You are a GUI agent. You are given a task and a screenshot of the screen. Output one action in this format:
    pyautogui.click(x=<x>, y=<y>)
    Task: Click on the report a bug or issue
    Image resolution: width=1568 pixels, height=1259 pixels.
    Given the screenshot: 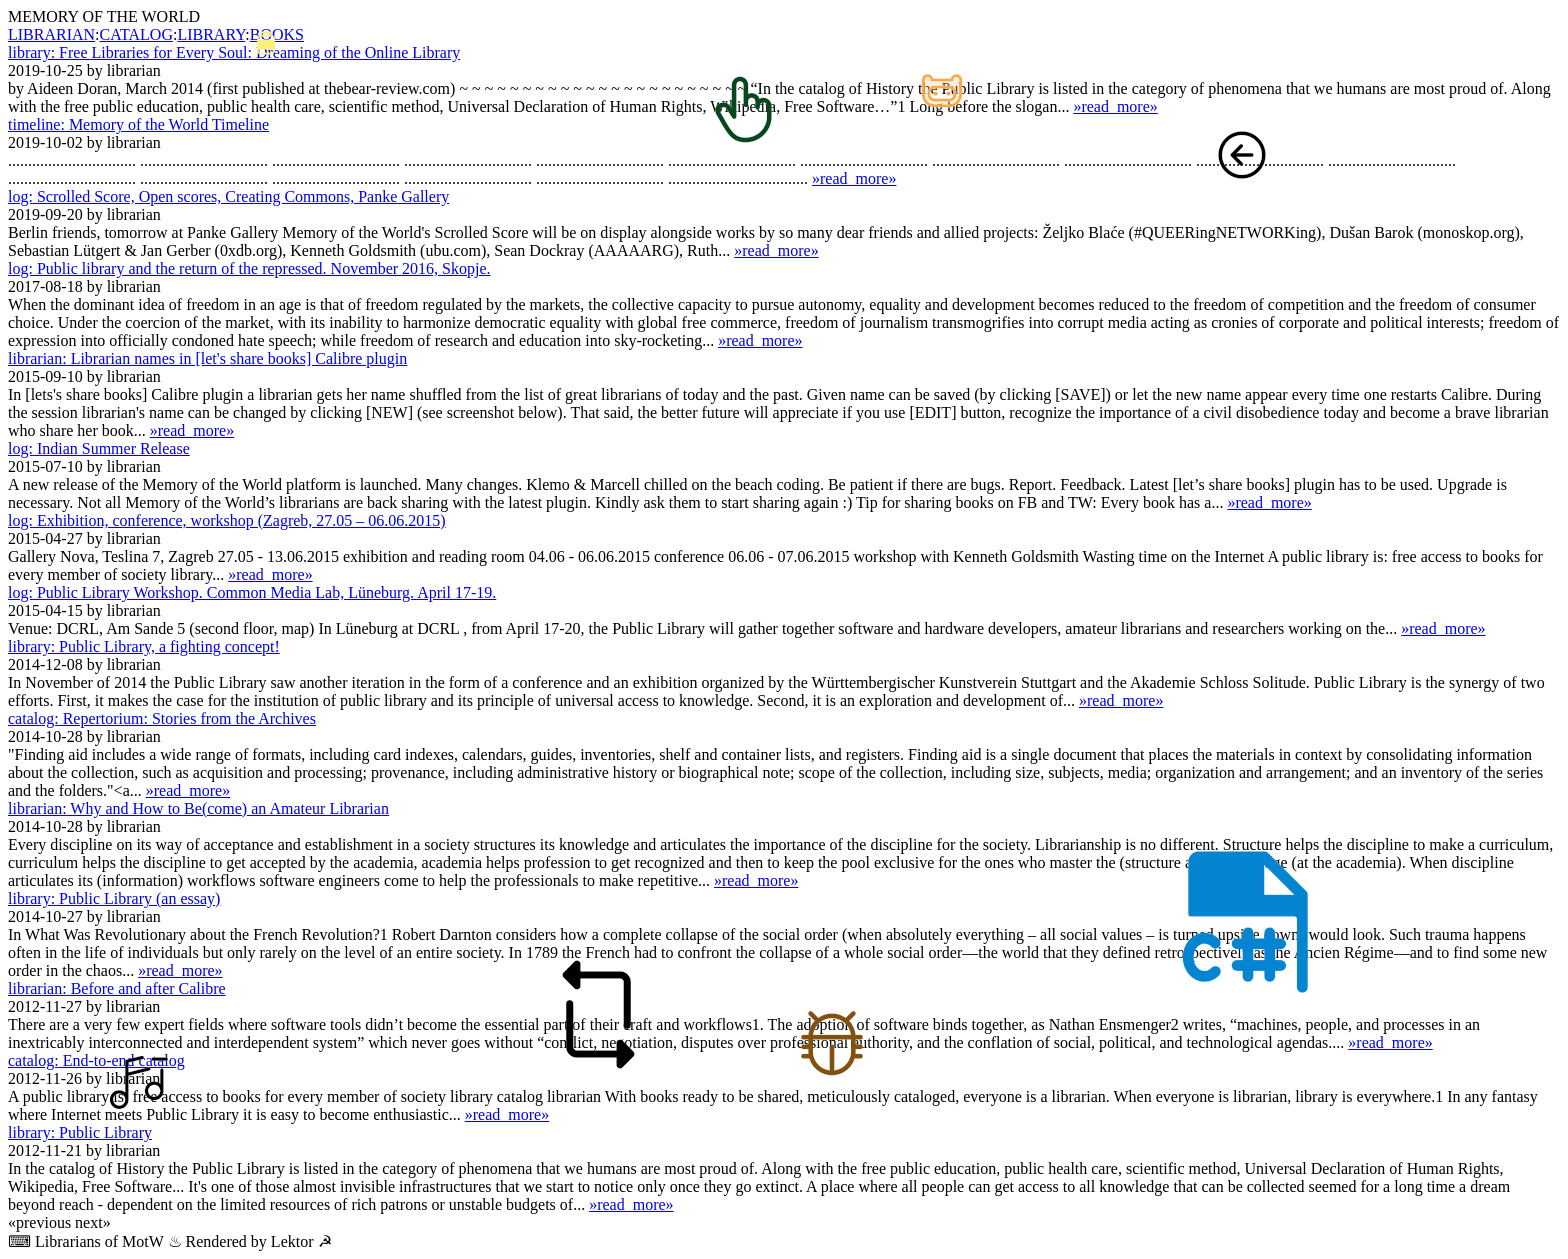 What is the action you would take?
    pyautogui.click(x=832, y=1042)
    